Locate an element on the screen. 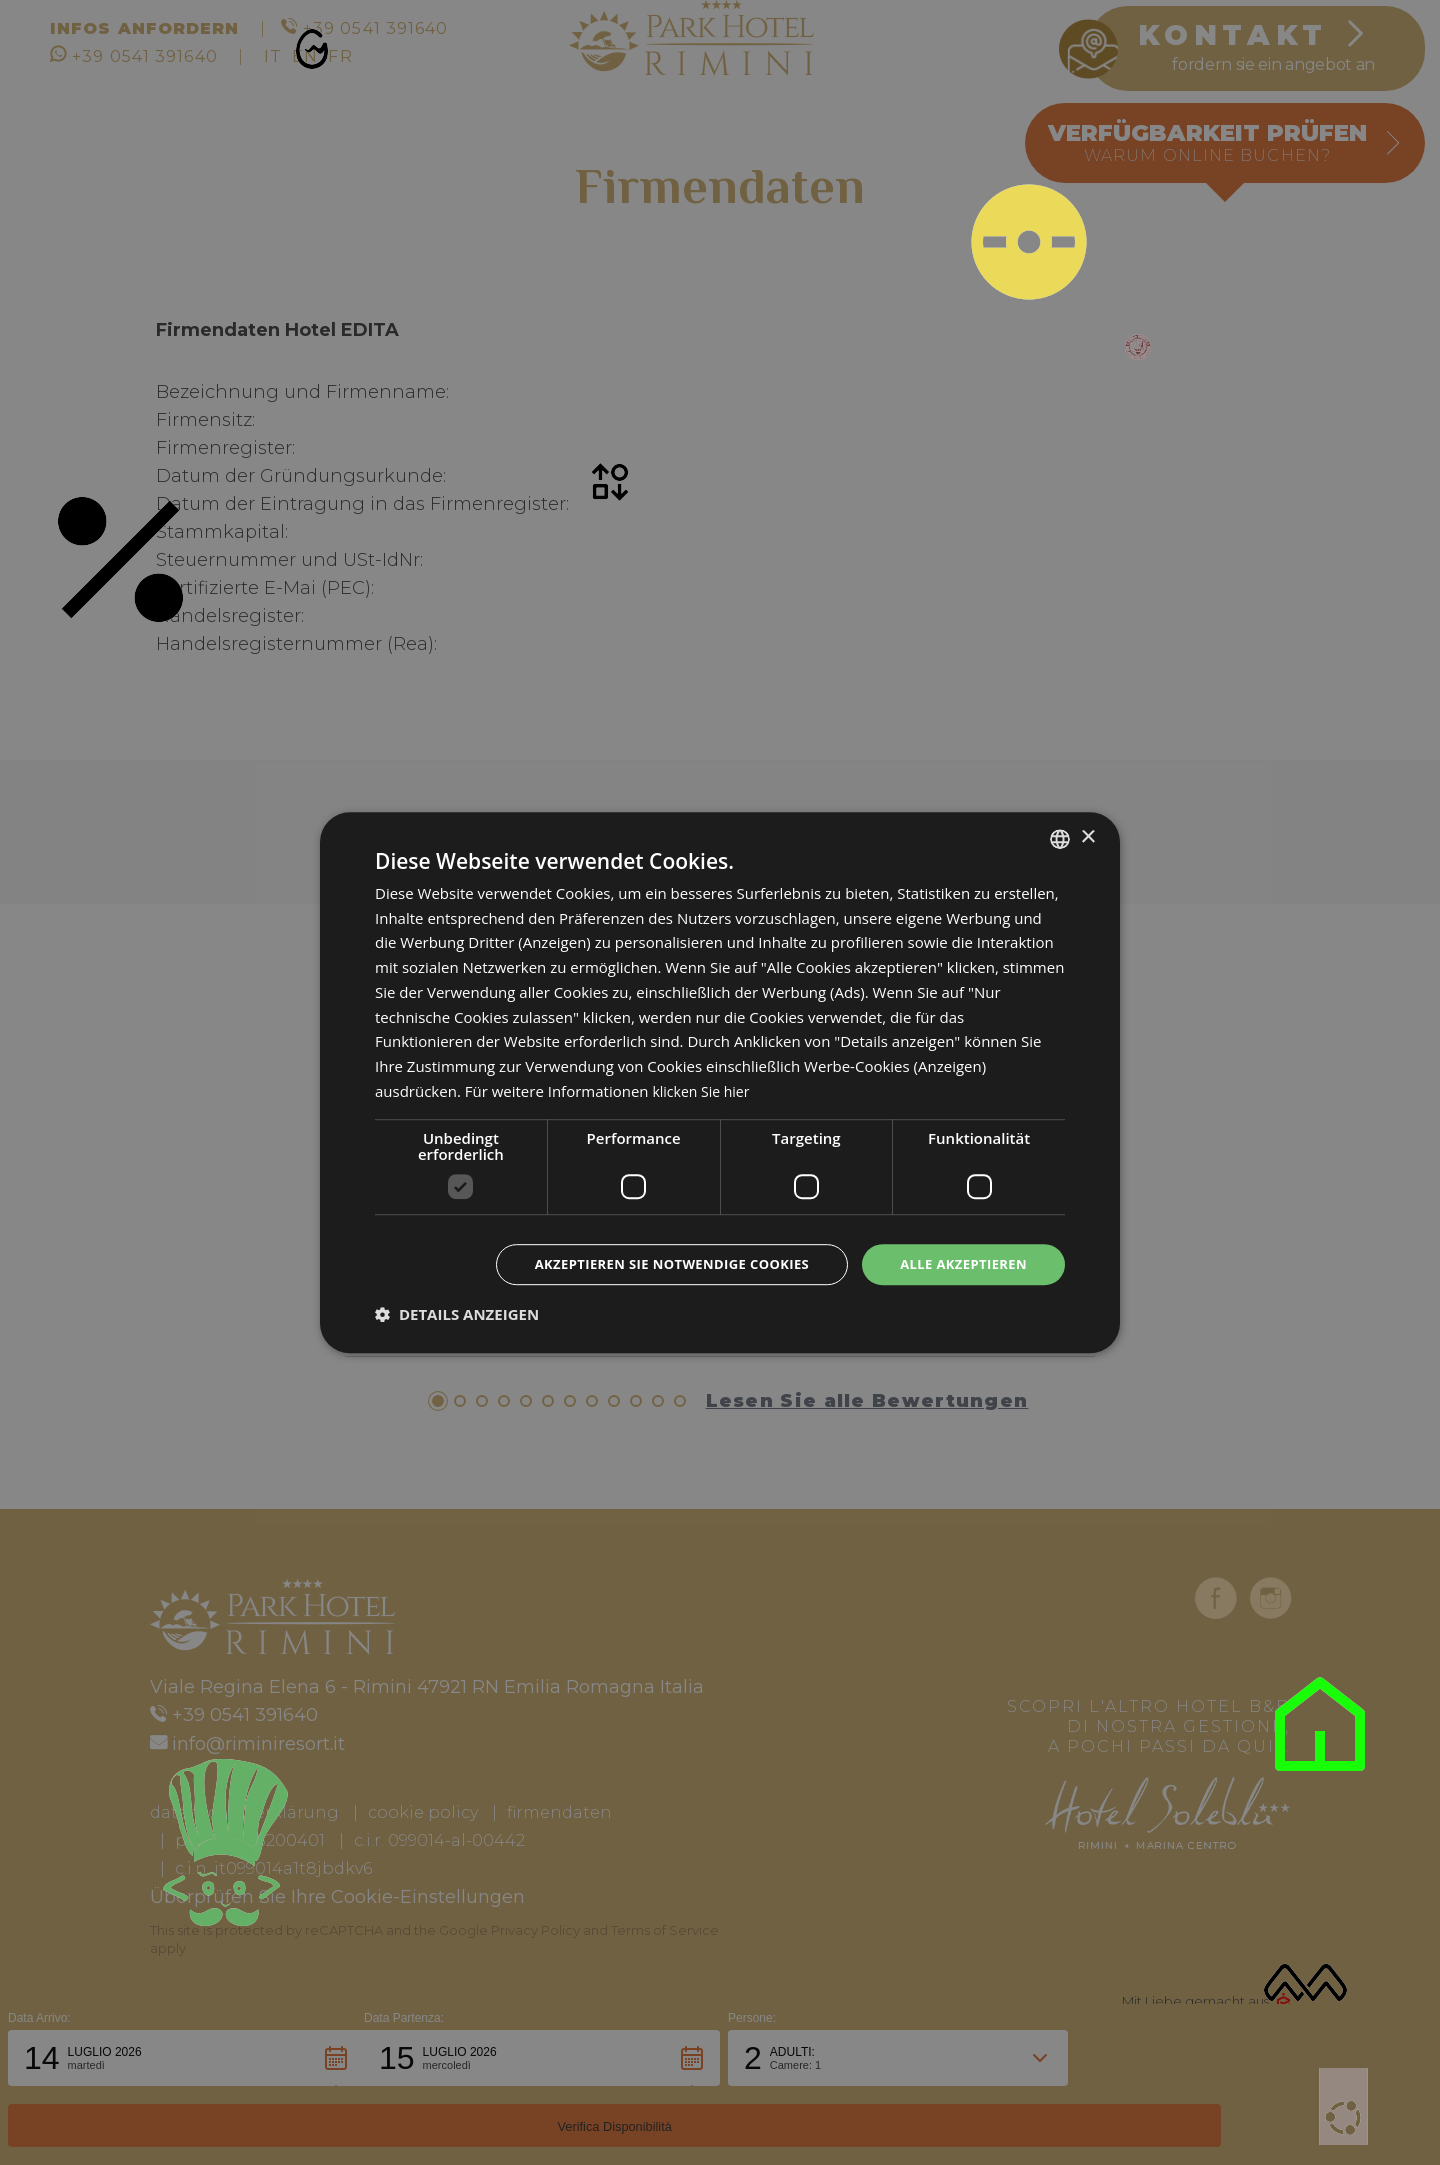 The image size is (1440, 2165). swap or exchange items is located at coordinates (610, 482).